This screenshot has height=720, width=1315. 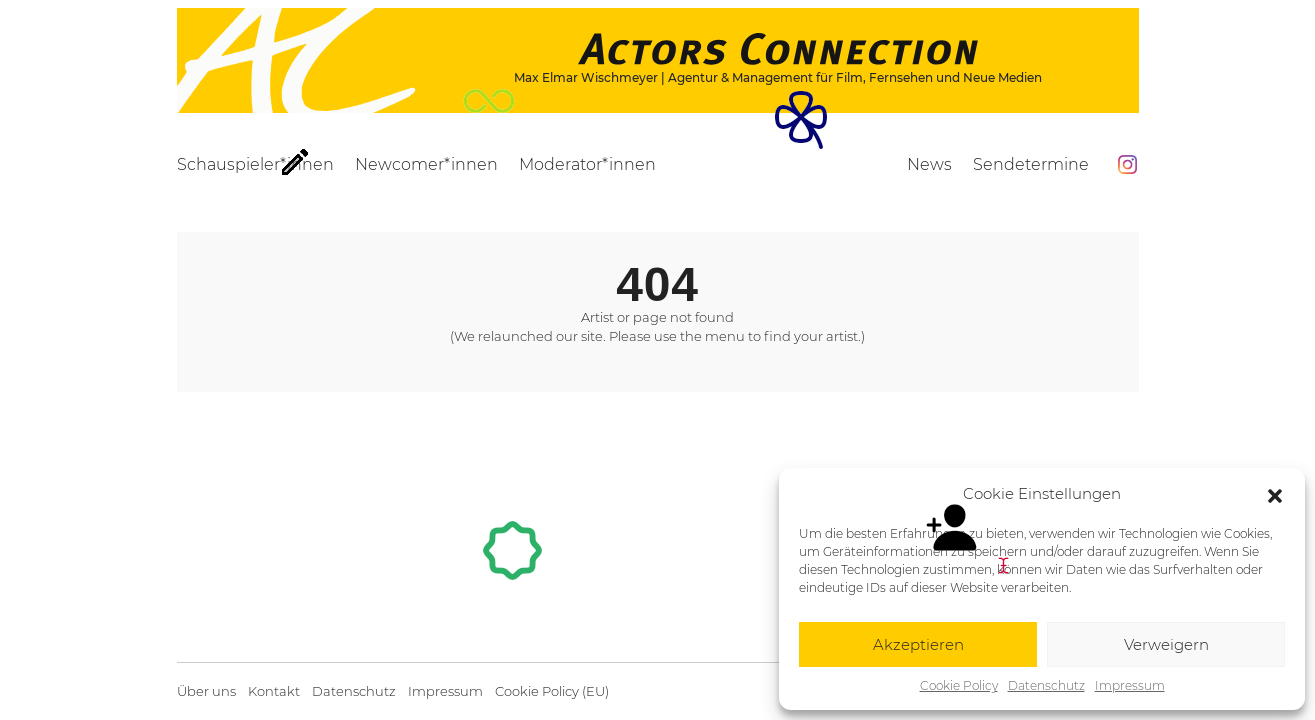 I want to click on edit or modify content, so click(x=295, y=162).